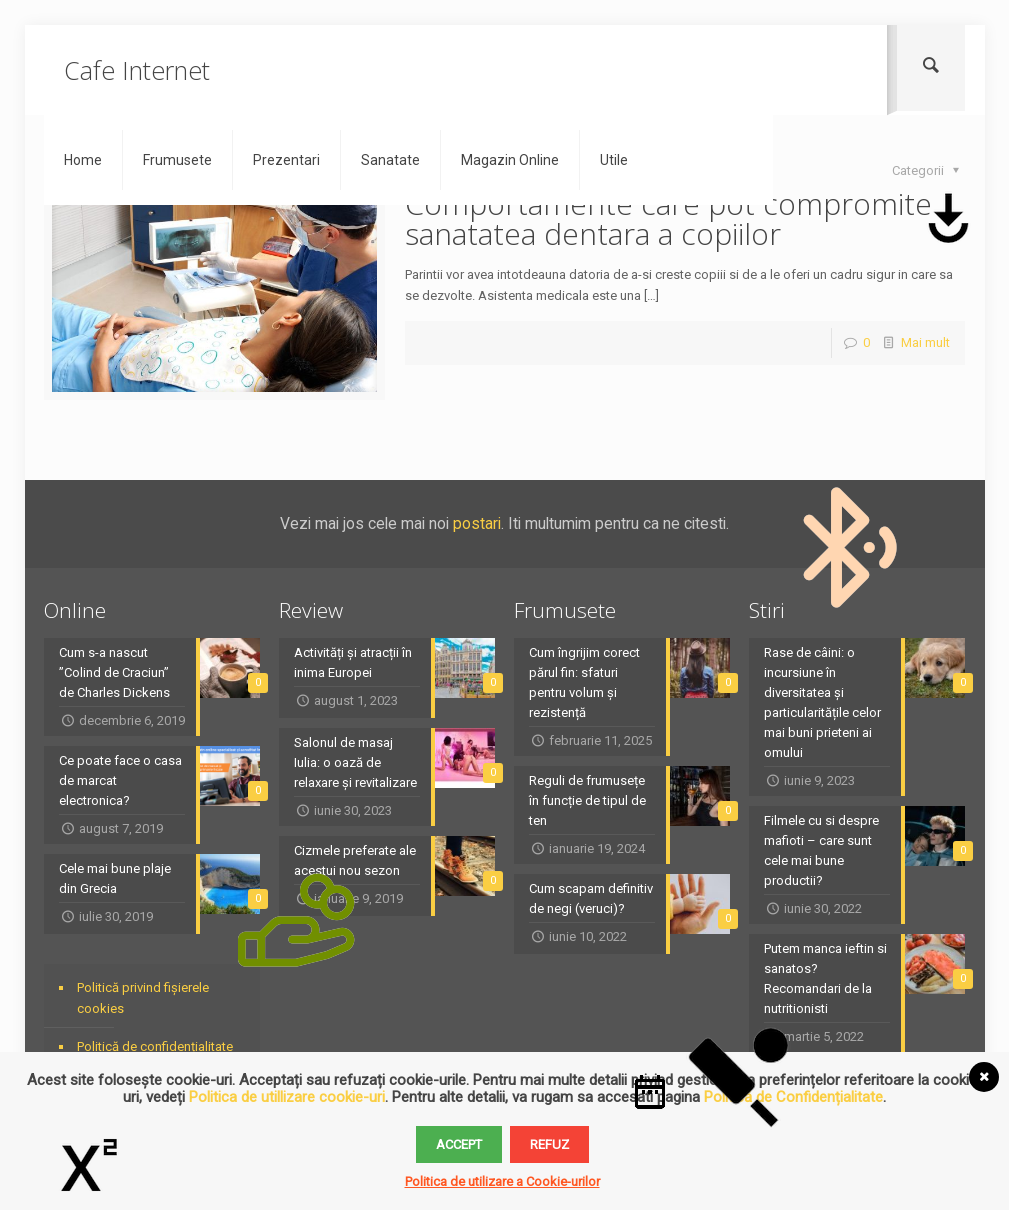 The width and height of the screenshot is (1009, 1210). Describe the element at coordinates (81, 1165) in the screenshot. I see `format selected text as superscript` at that location.